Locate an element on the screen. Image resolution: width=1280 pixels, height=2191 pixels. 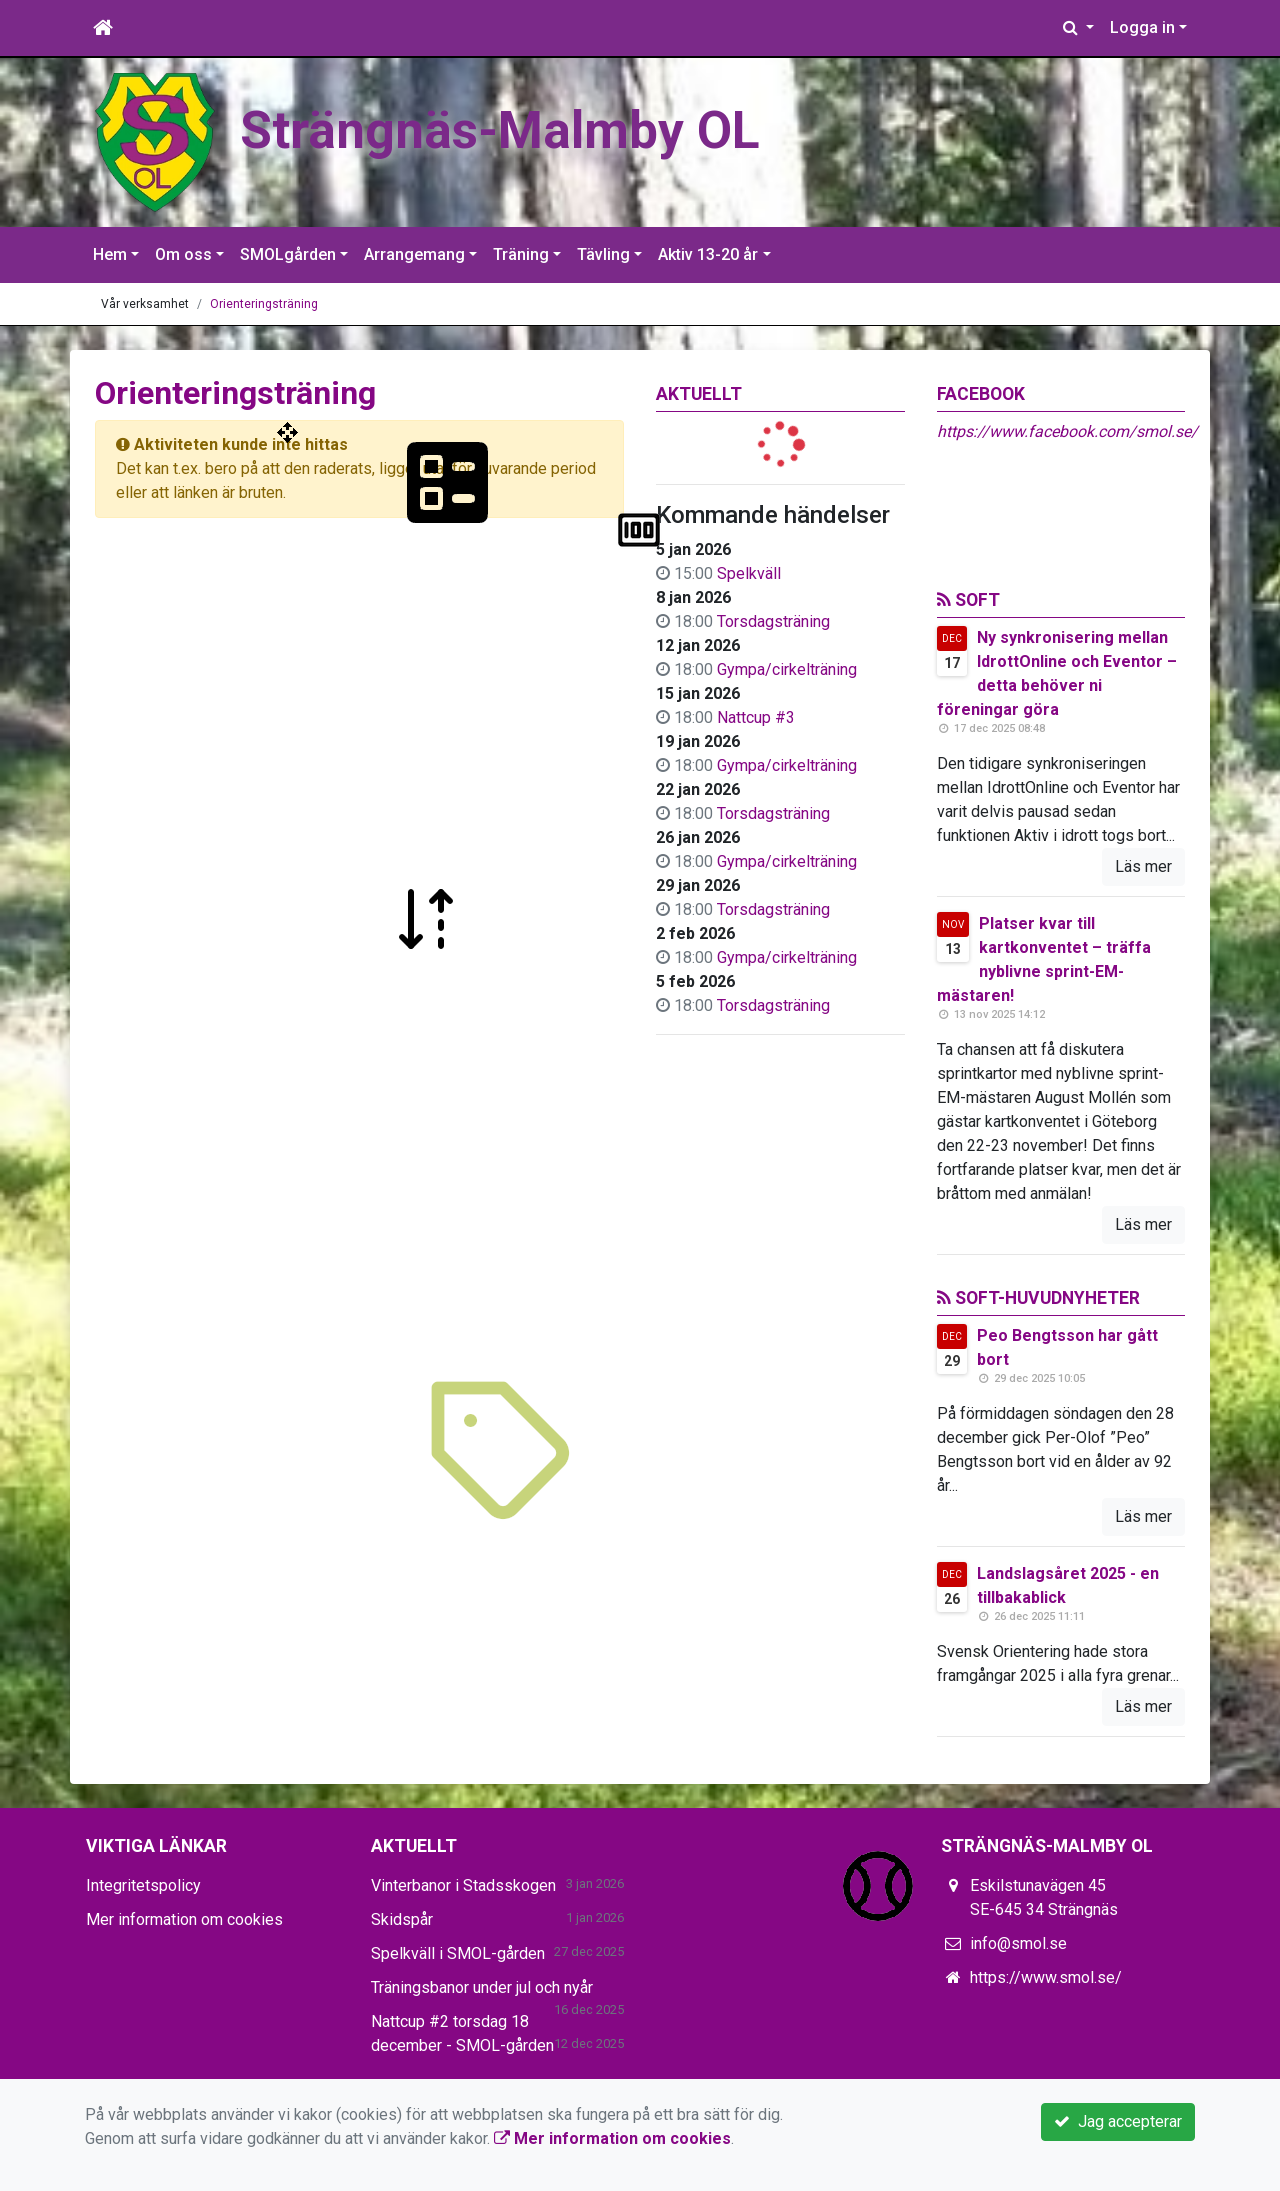
add a tag or label to an item is located at coordinates (503, 1453).